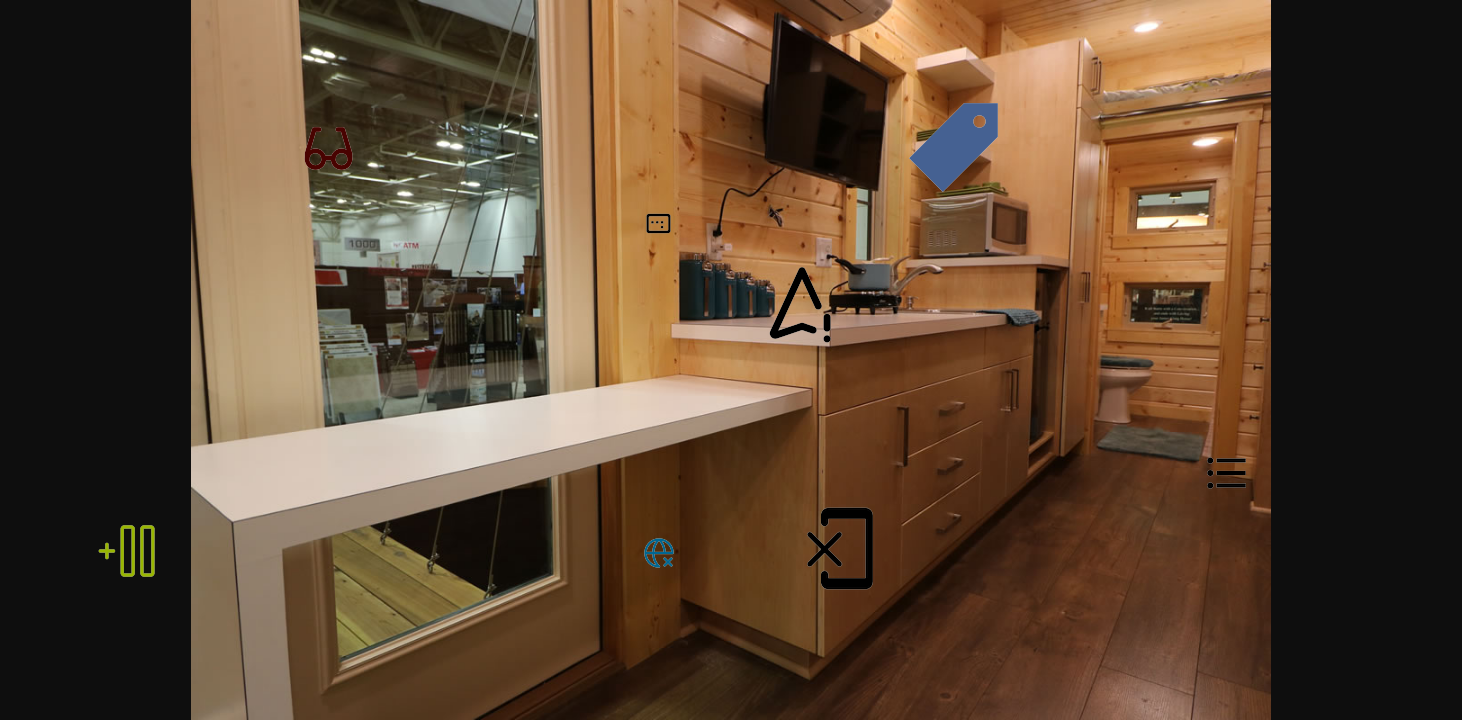 Image resolution: width=1462 pixels, height=720 pixels. Describe the element at coordinates (1227, 473) in the screenshot. I see `switch to list view` at that location.